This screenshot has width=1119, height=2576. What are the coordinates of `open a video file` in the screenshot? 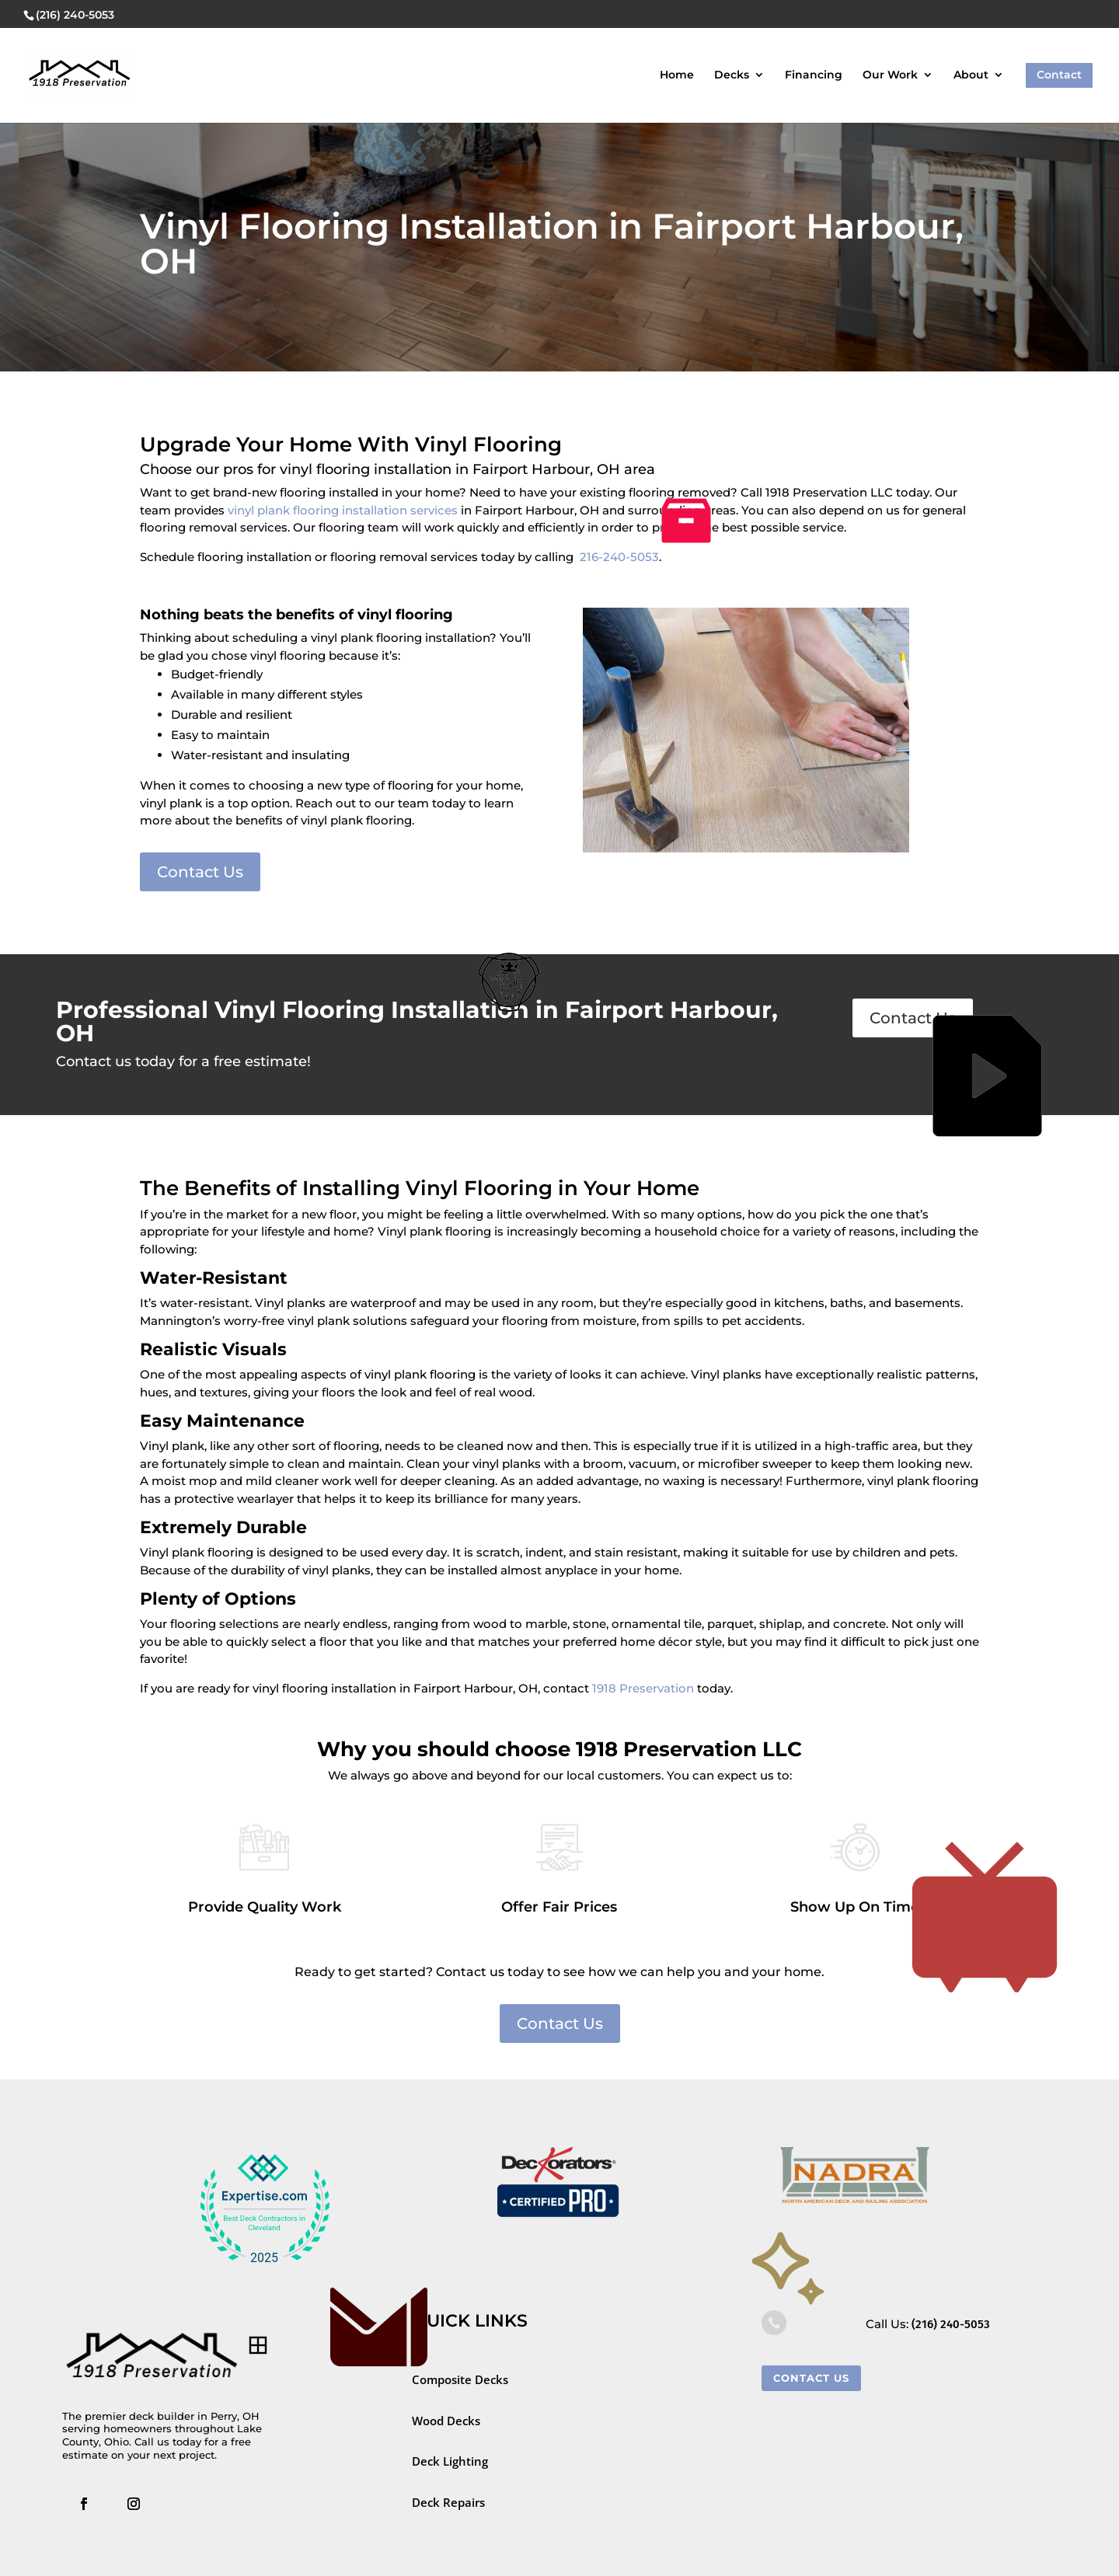 It's located at (987, 1075).